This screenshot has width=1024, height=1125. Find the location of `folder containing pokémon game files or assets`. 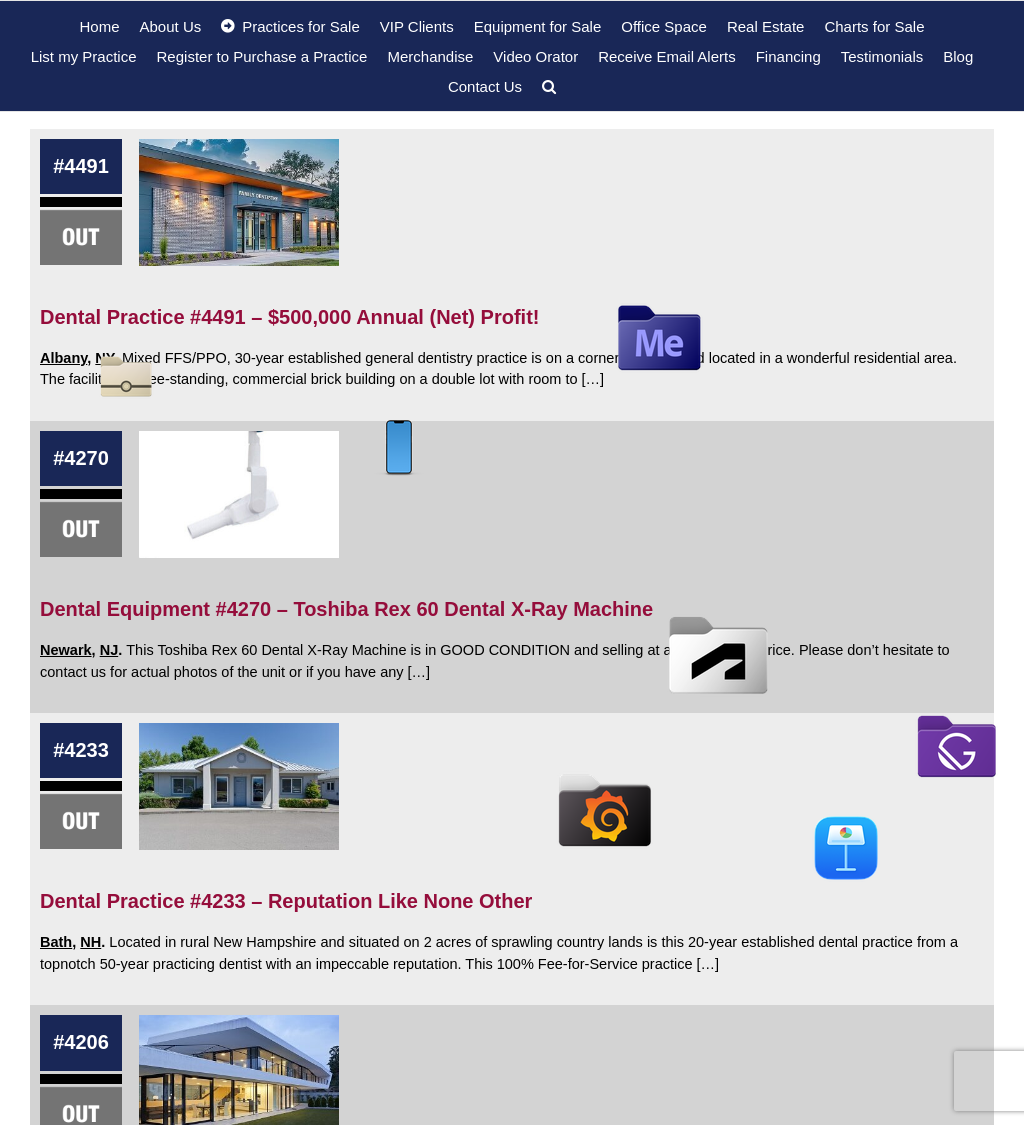

folder containing pokémon game files or assets is located at coordinates (126, 378).